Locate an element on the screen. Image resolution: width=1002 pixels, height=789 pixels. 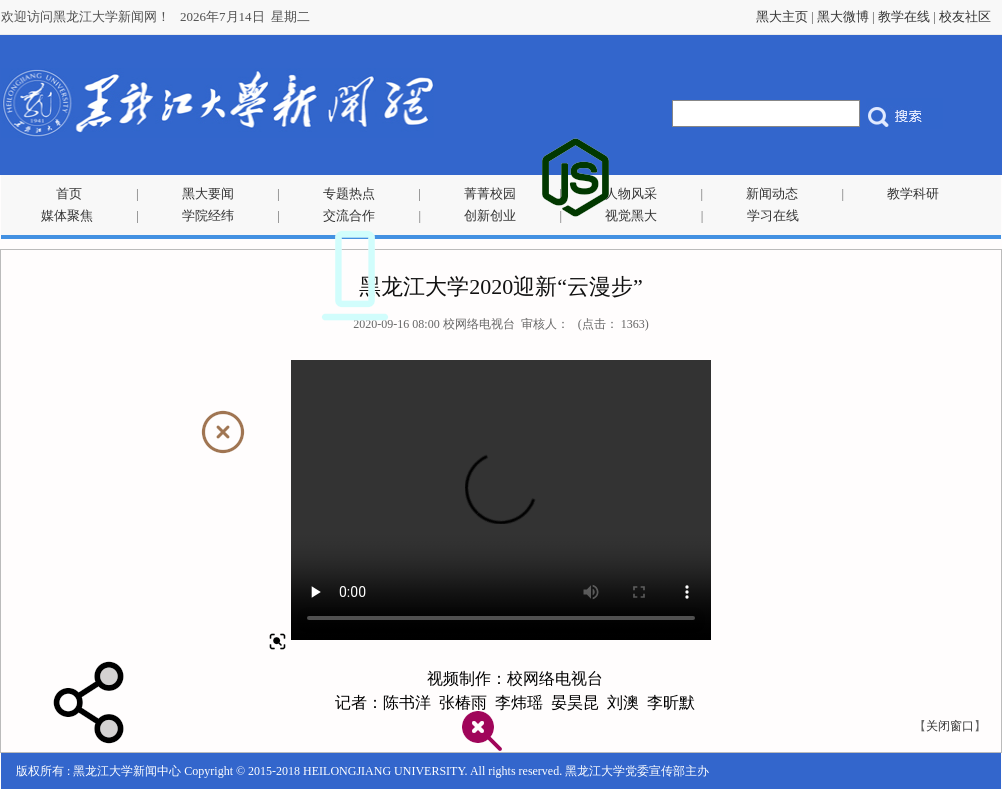
Node.js runtime or server-side JavaScript indicator is located at coordinates (575, 177).